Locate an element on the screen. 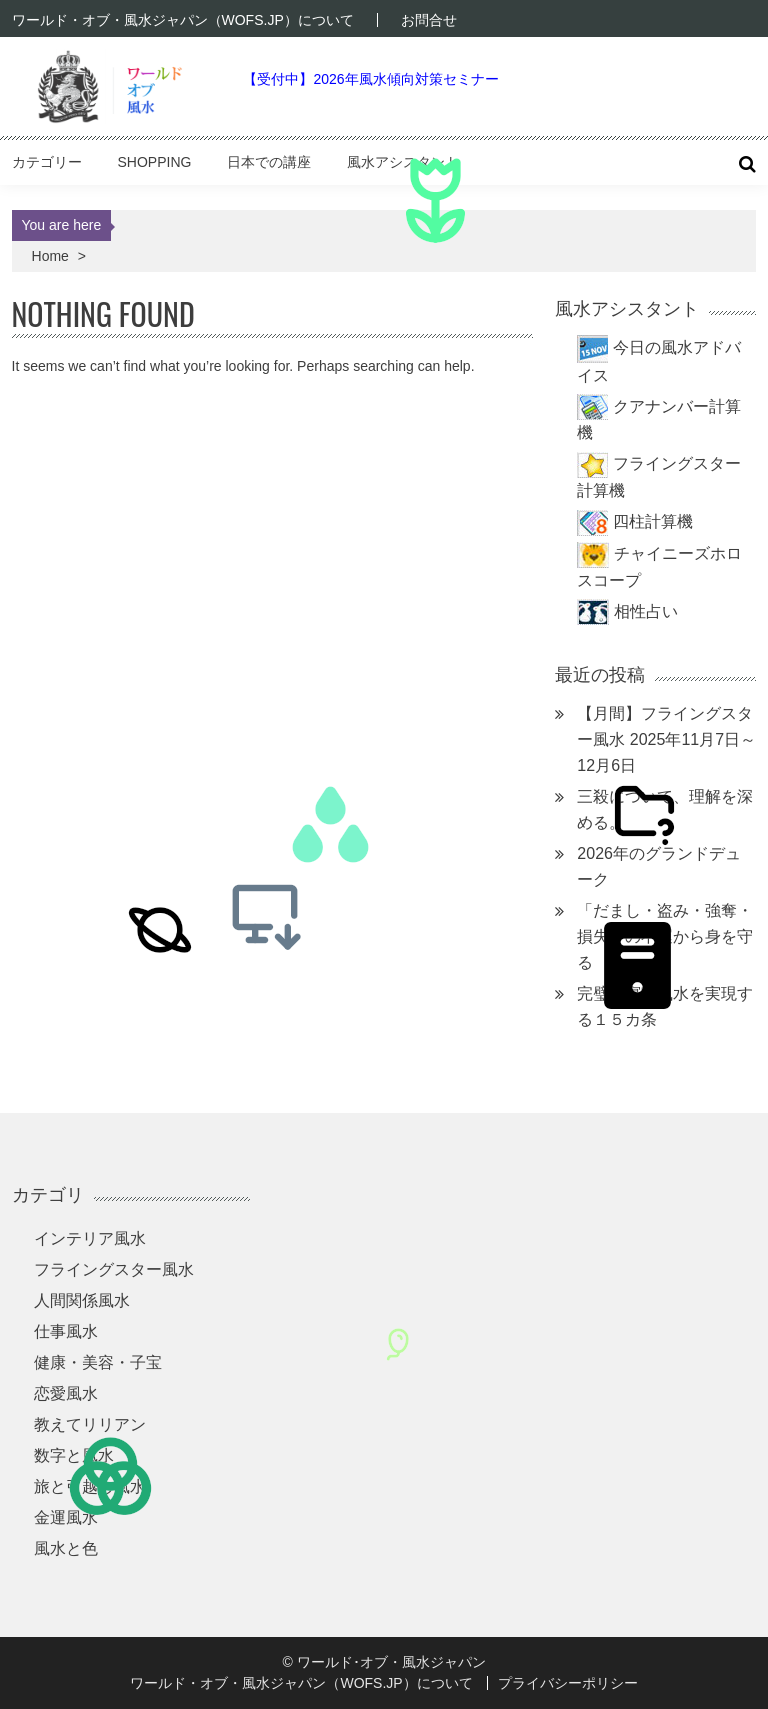 The height and width of the screenshot is (1709, 768). indicates a celebration or birthday event is located at coordinates (398, 1344).